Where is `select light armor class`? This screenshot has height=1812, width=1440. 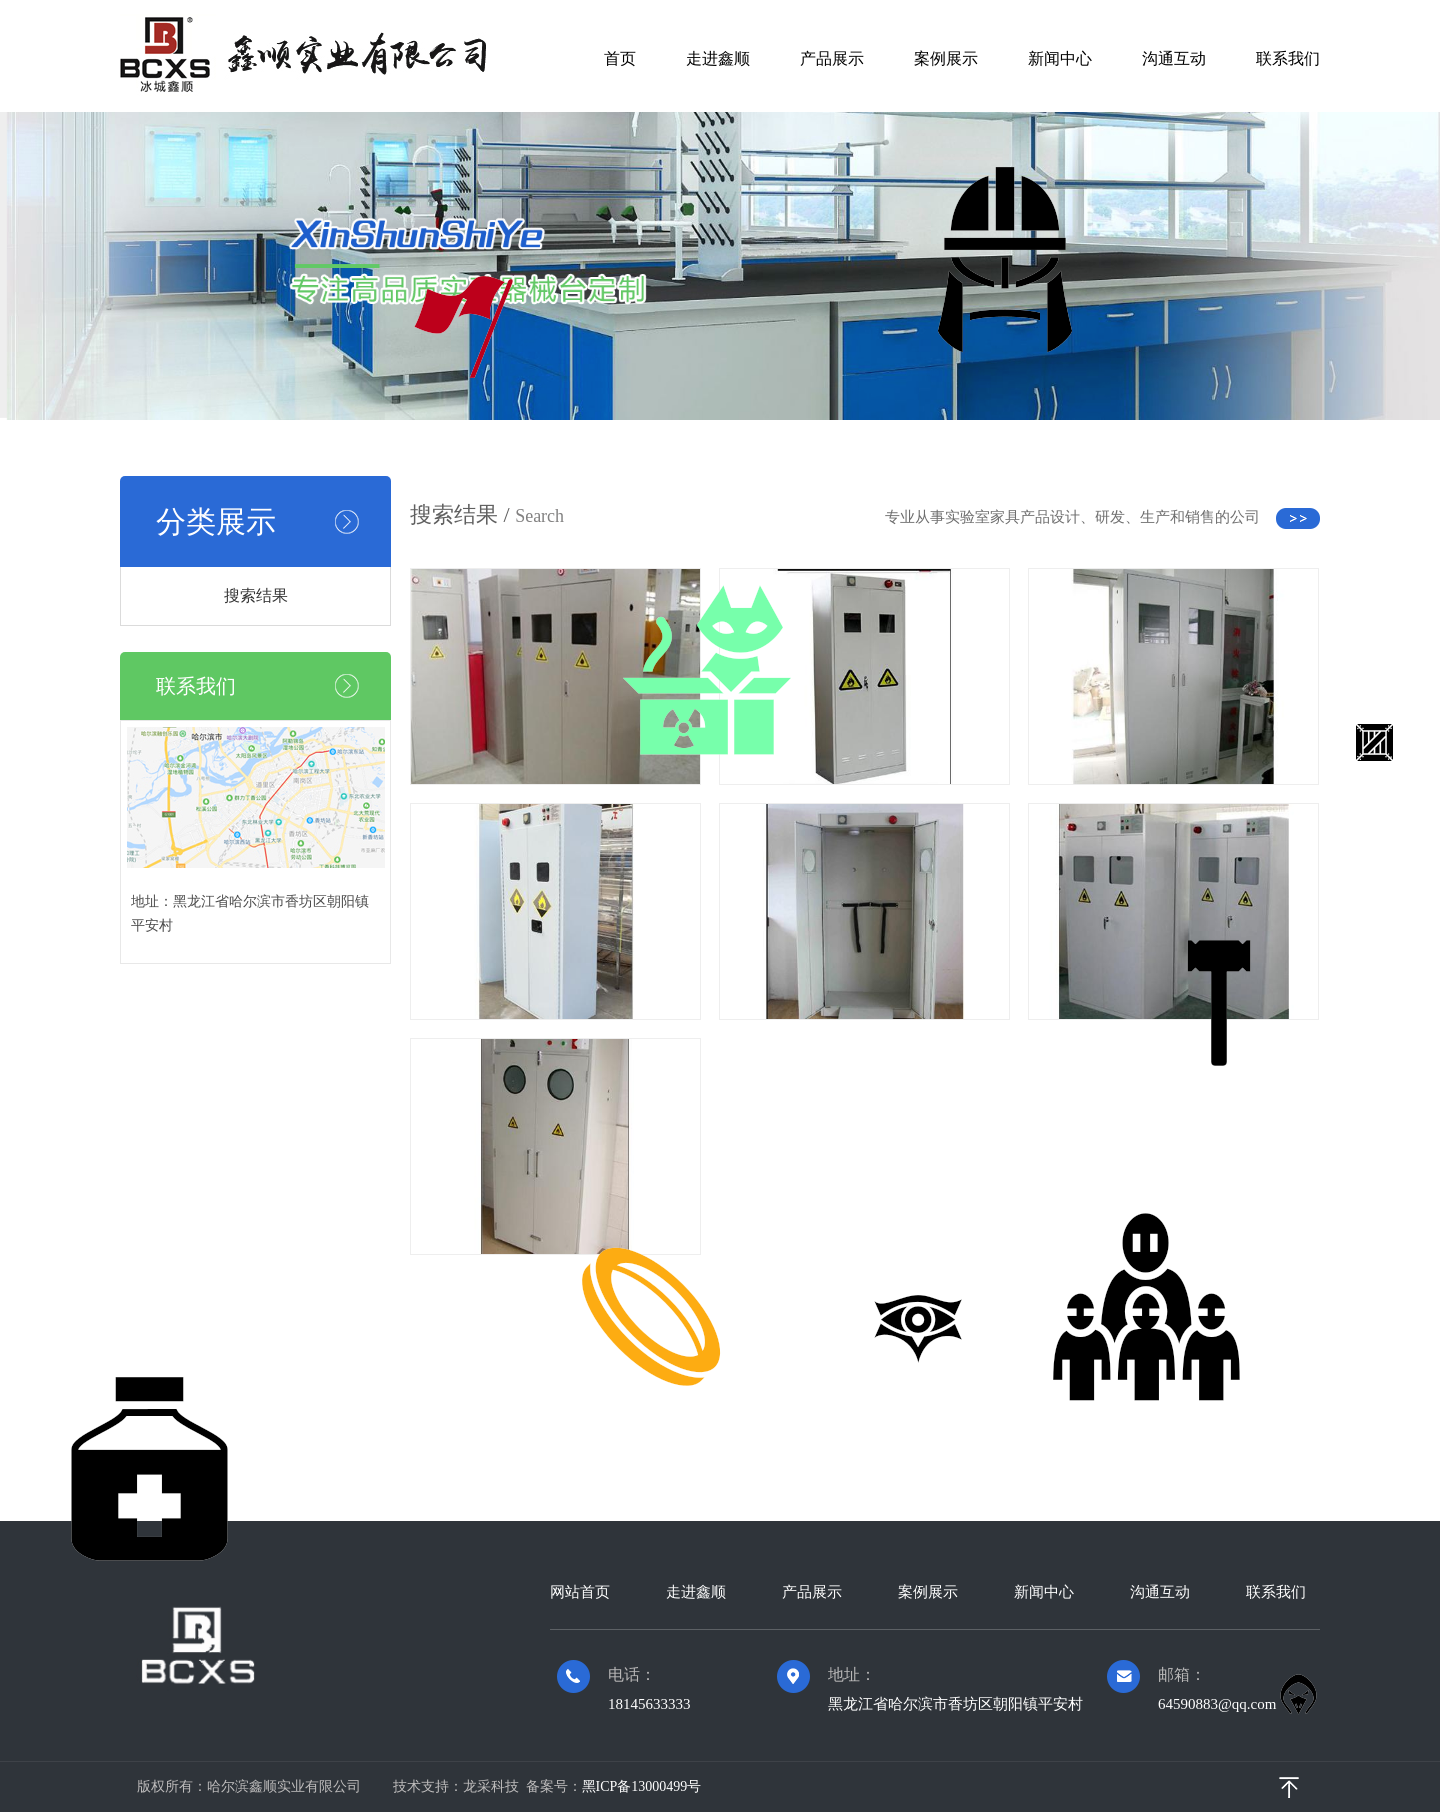 select light armor class is located at coordinates (1005, 260).